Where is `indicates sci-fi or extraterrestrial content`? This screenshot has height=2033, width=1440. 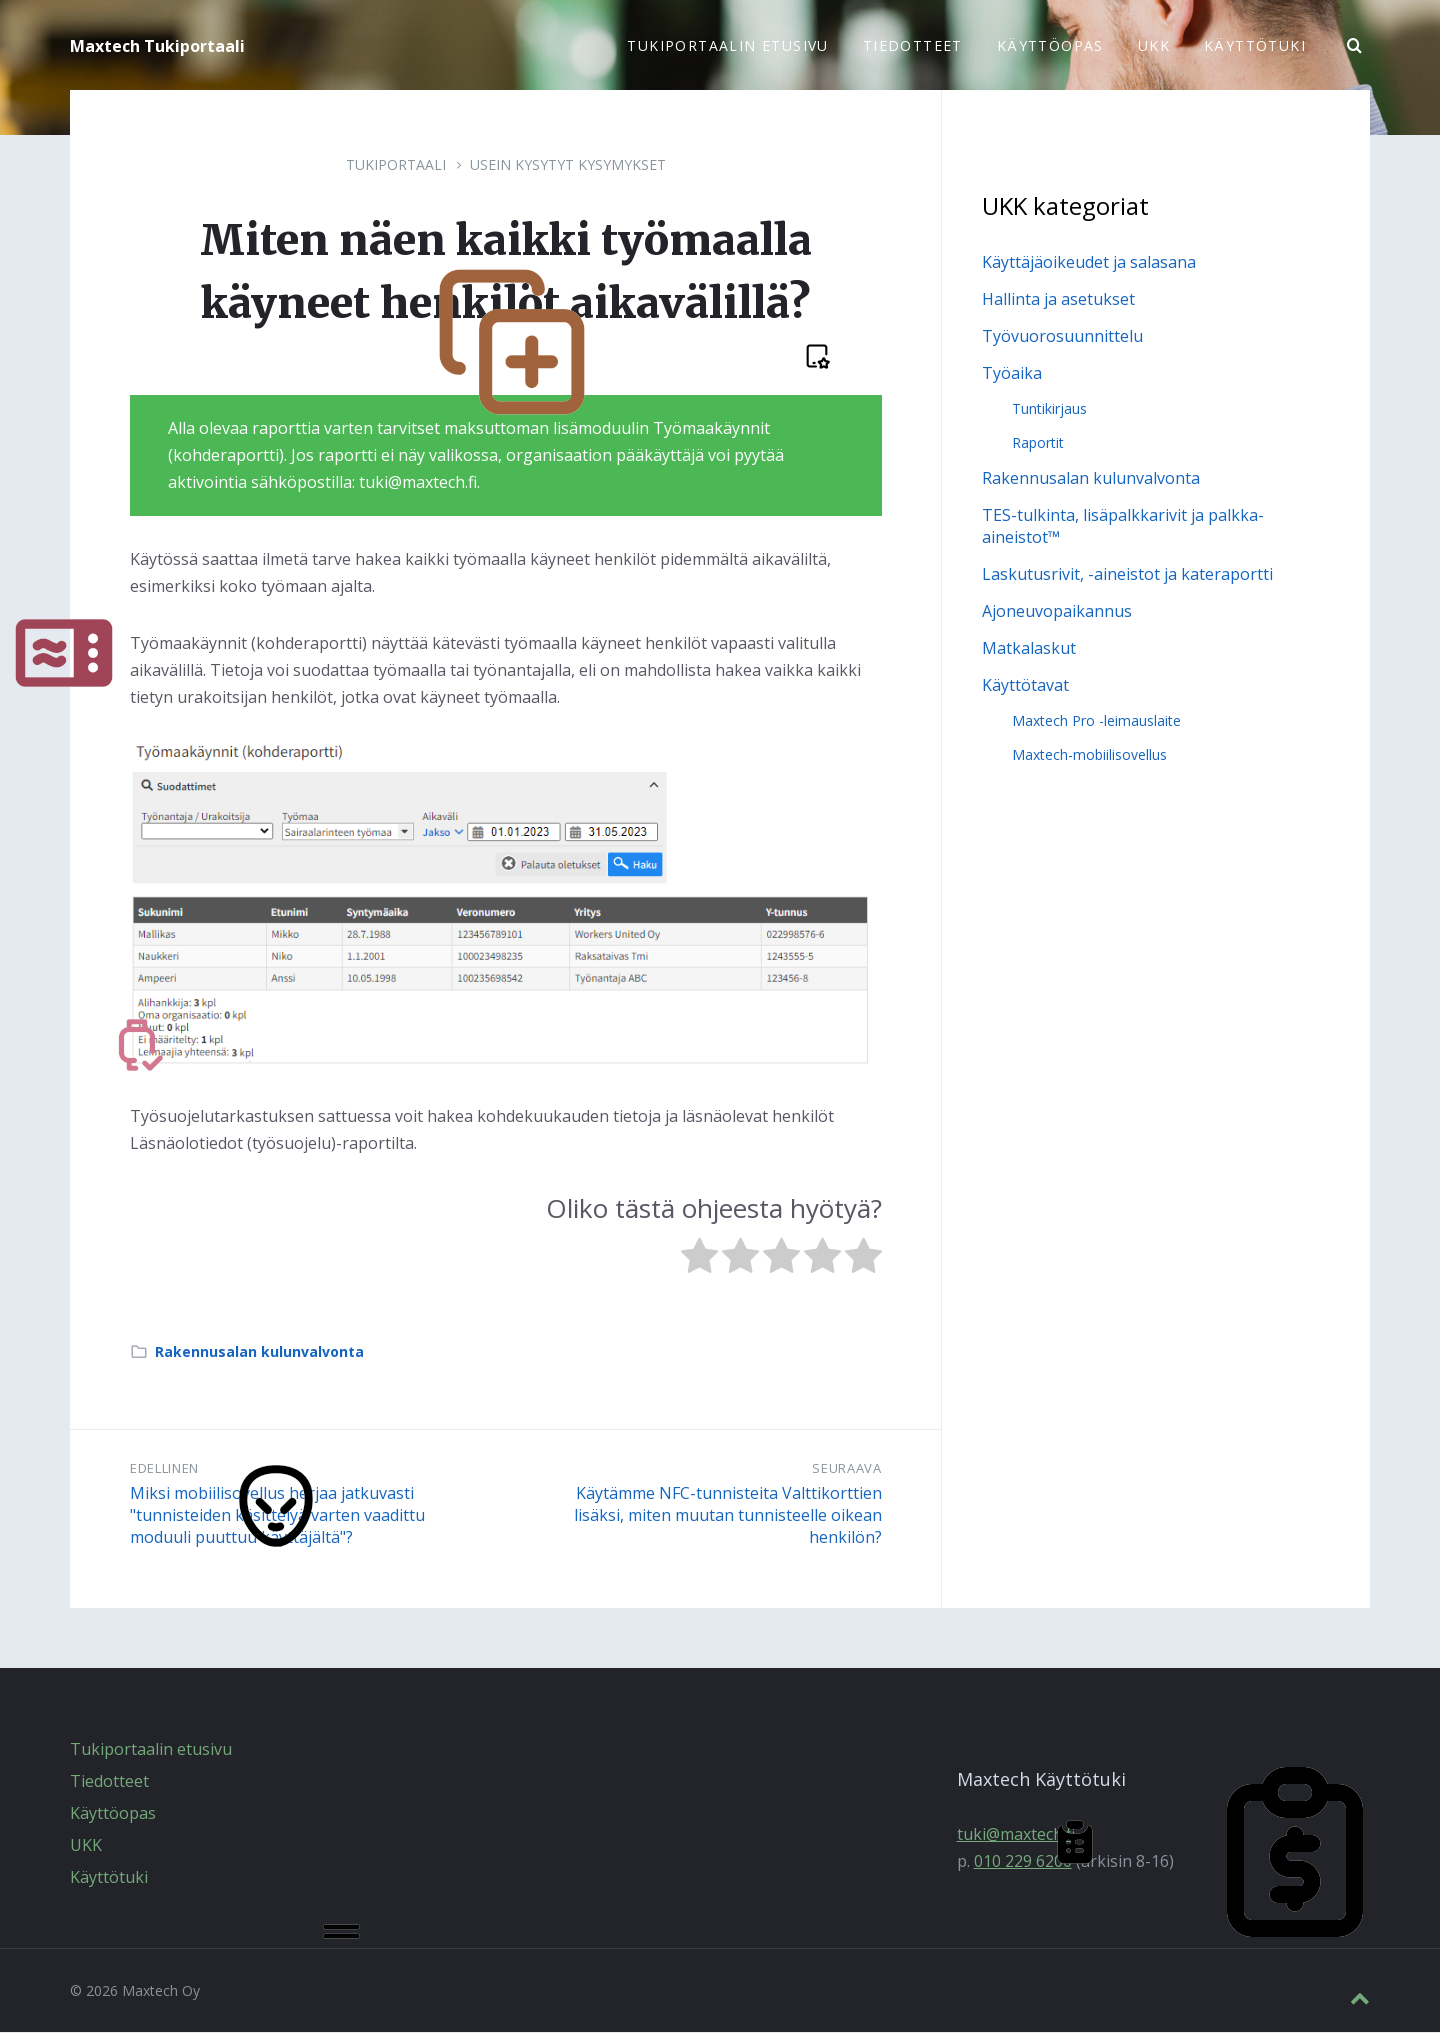 indicates sci-fi or extraterrestrial content is located at coordinates (276, 1506).